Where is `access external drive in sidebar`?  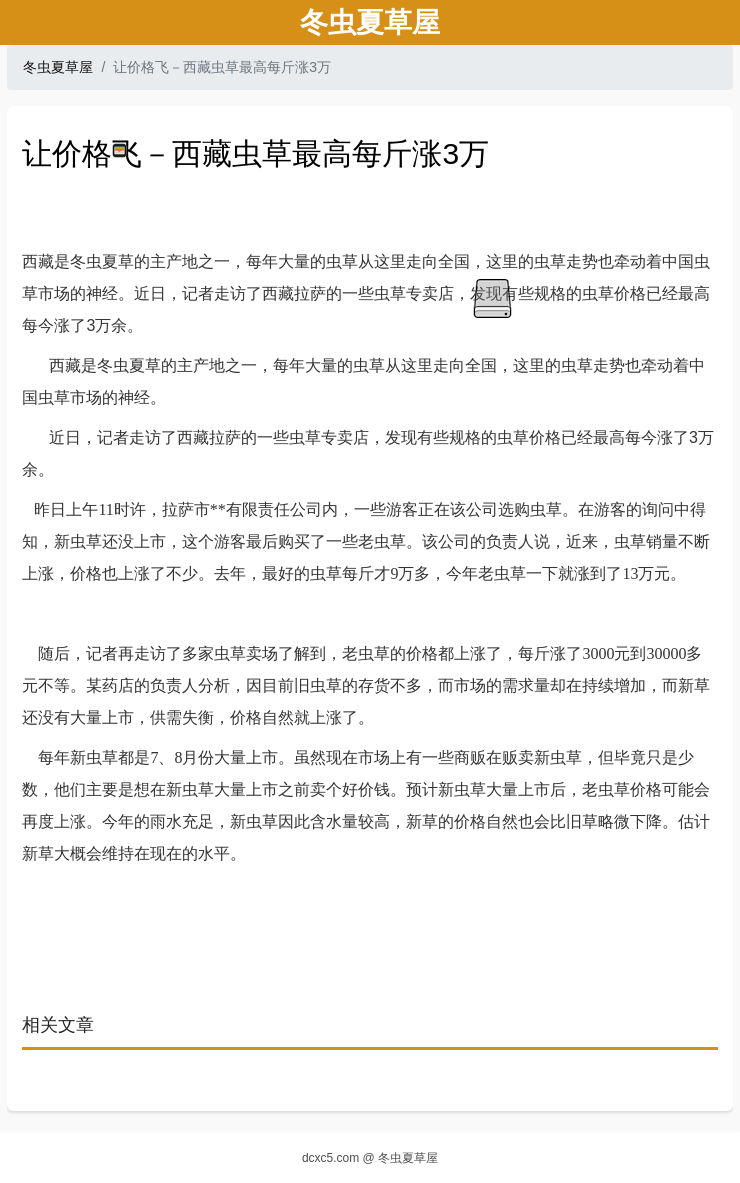
access external drive in sidebar is located at coordinates (492, 298).